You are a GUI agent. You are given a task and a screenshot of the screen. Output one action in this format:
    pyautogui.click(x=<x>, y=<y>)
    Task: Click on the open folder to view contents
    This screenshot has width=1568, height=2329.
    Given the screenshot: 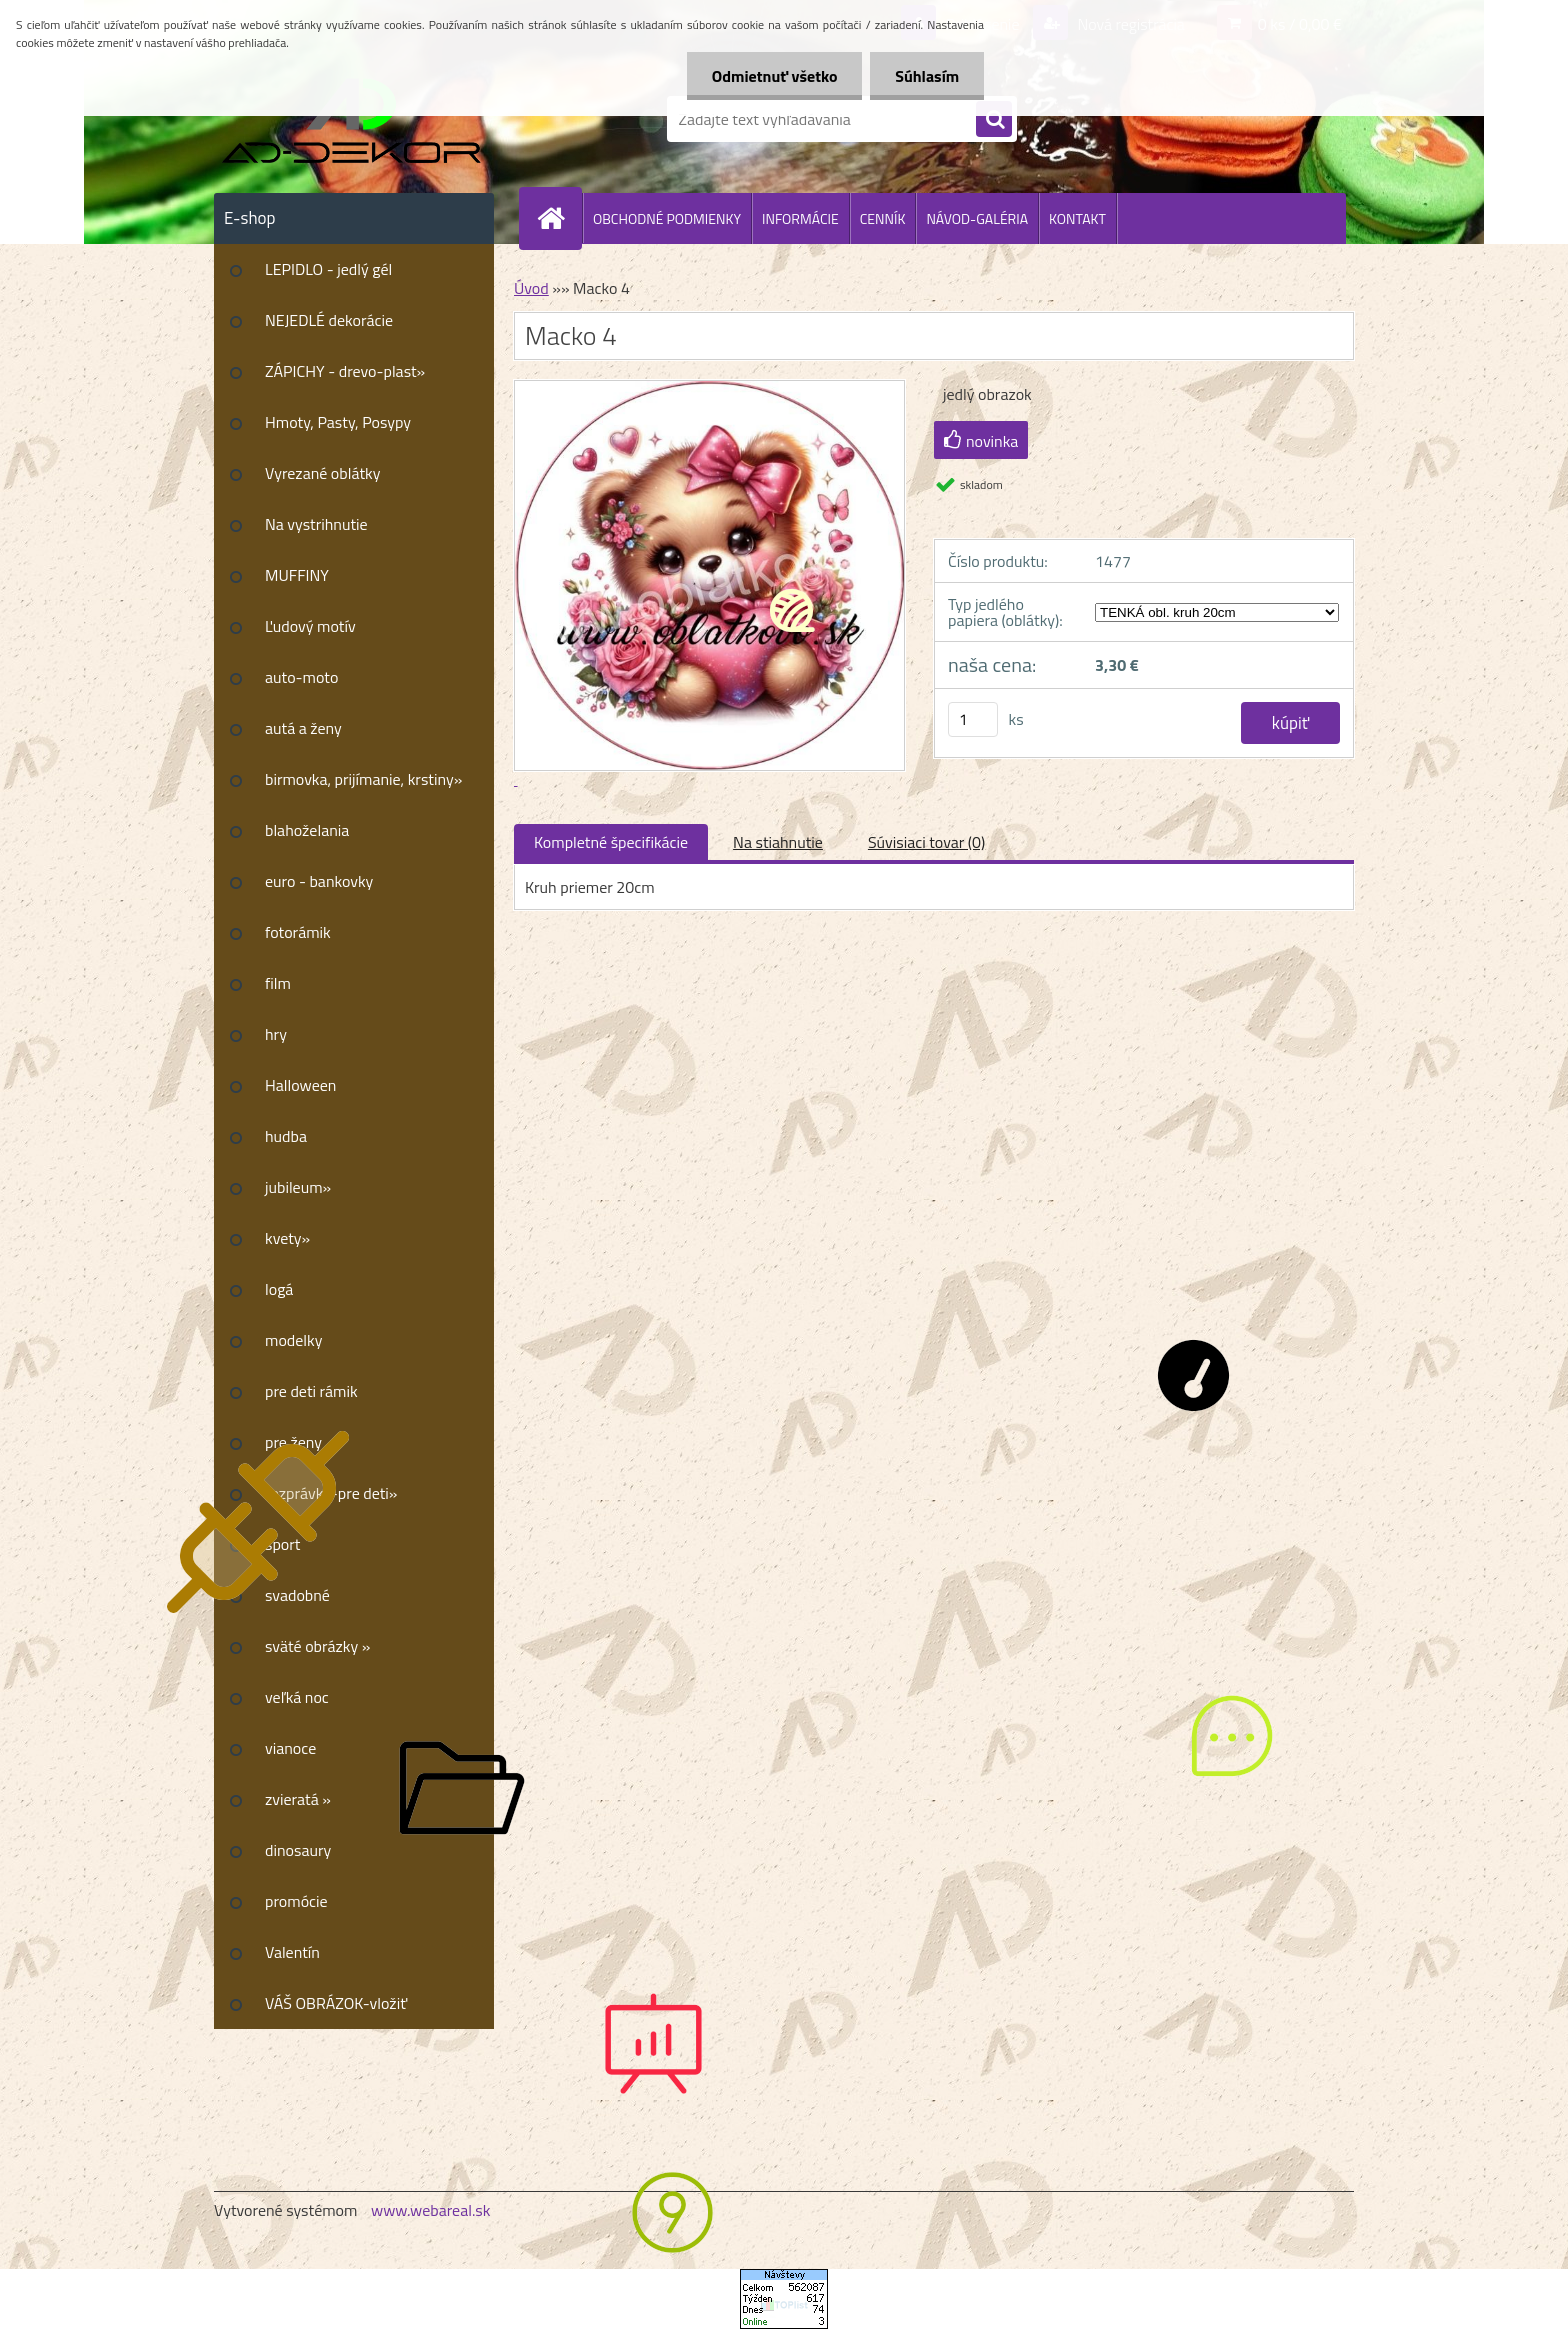 What is the action you would take?
    pyautogui.click(x=457, y=1785)
    